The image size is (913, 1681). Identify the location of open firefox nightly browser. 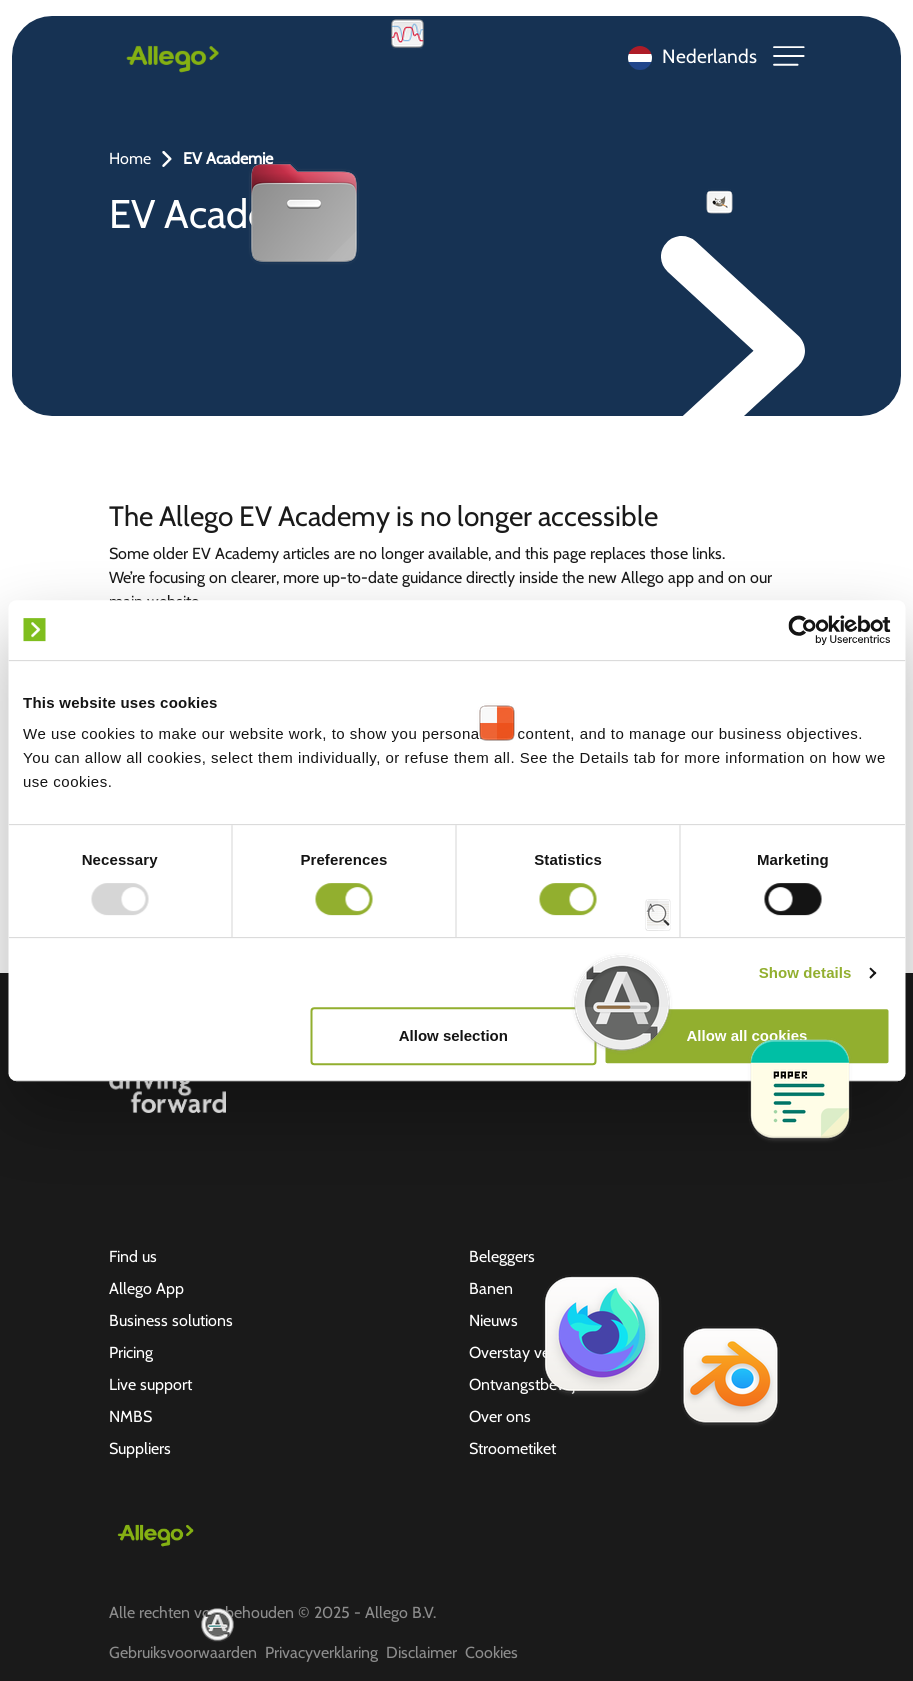
(602, 1334).